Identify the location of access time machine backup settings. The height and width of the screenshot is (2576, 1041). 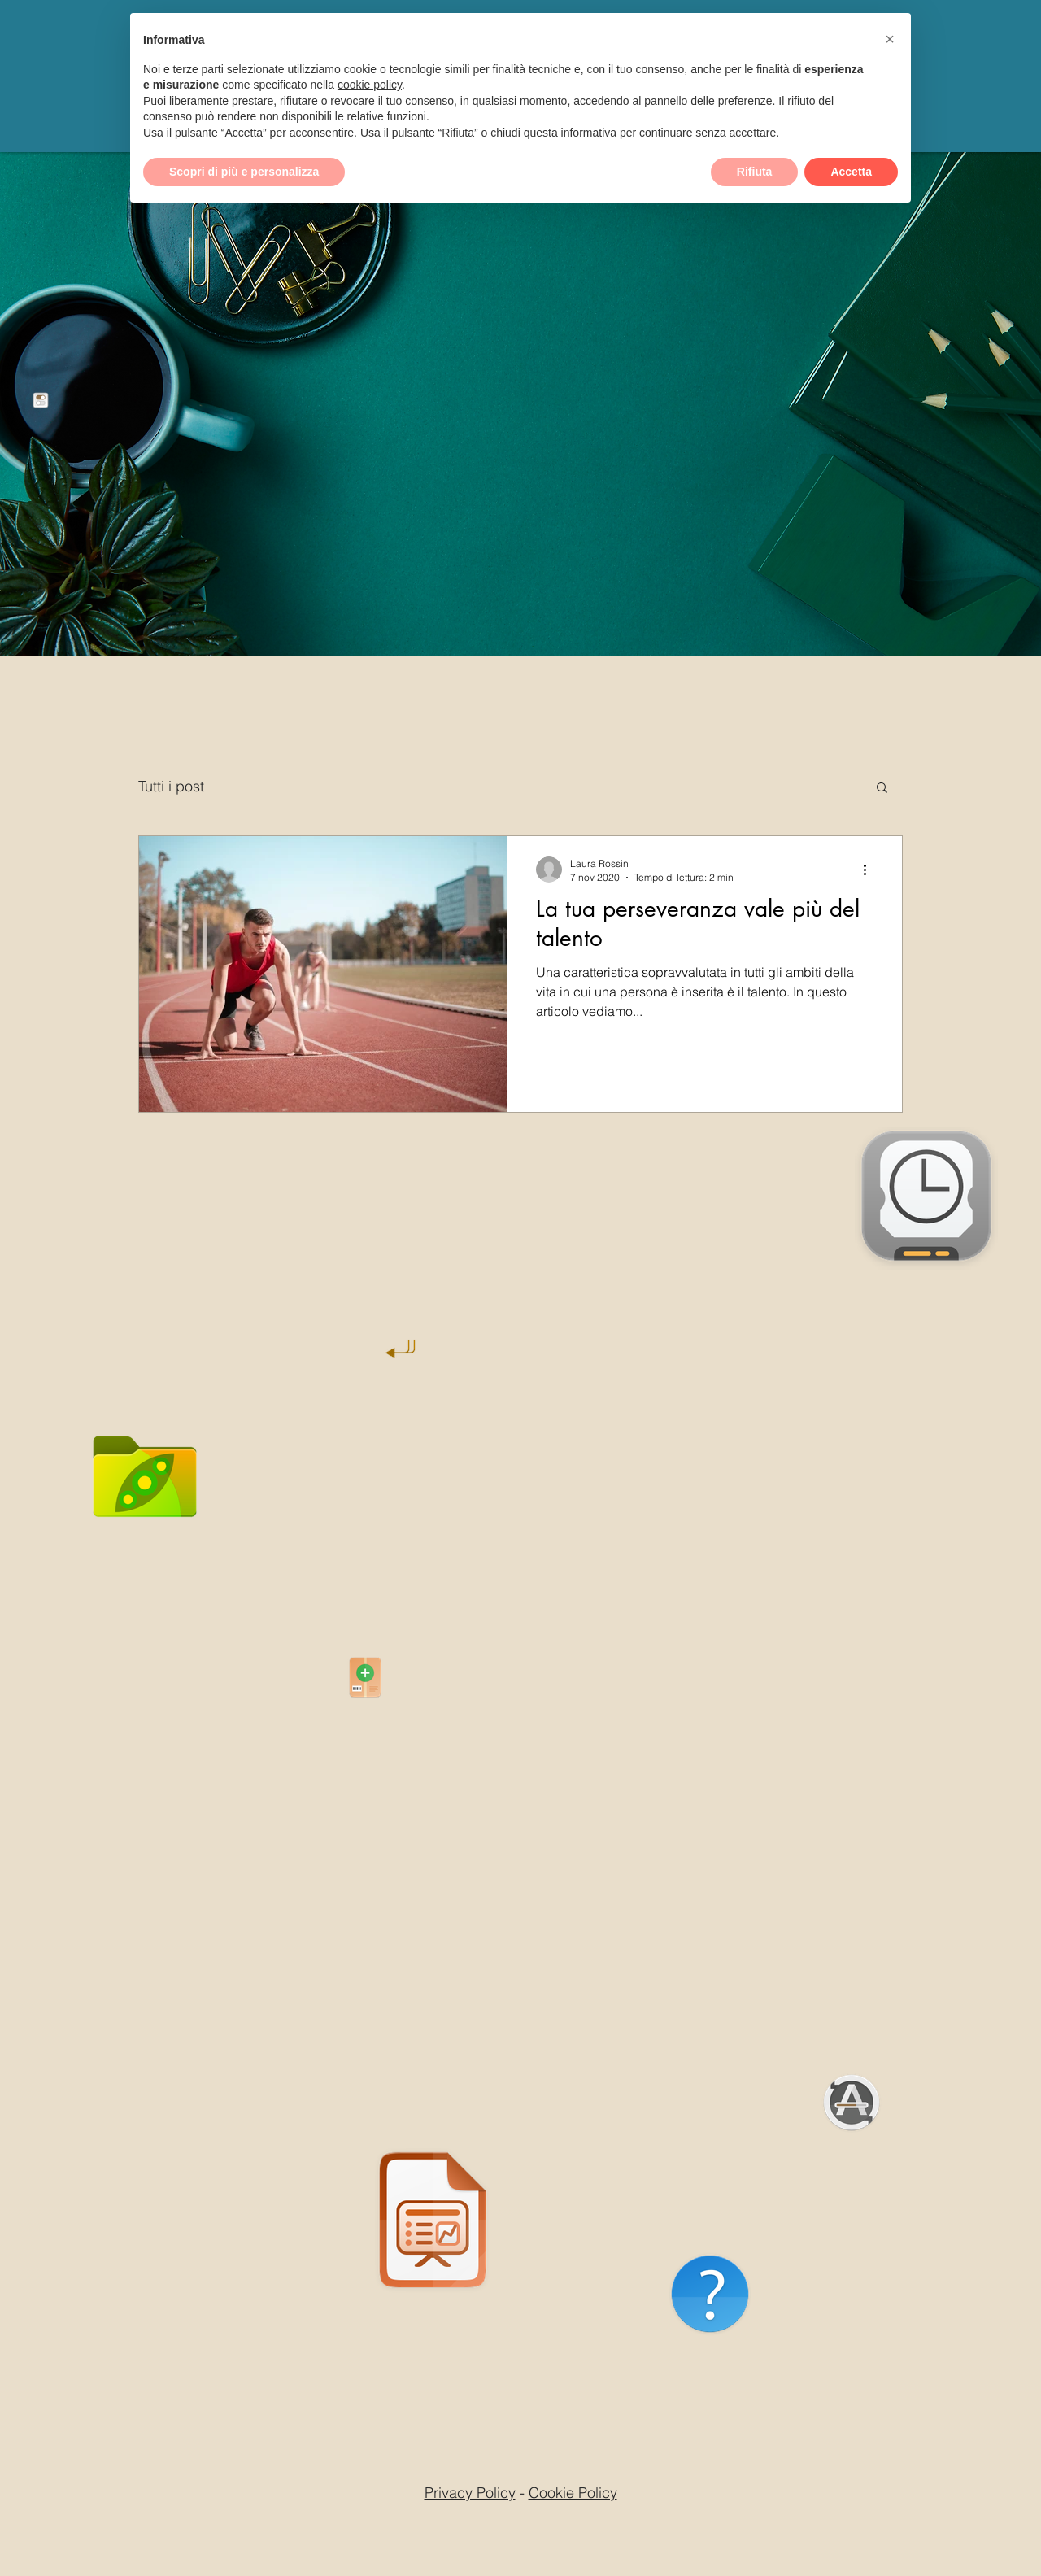
(926, 1198).